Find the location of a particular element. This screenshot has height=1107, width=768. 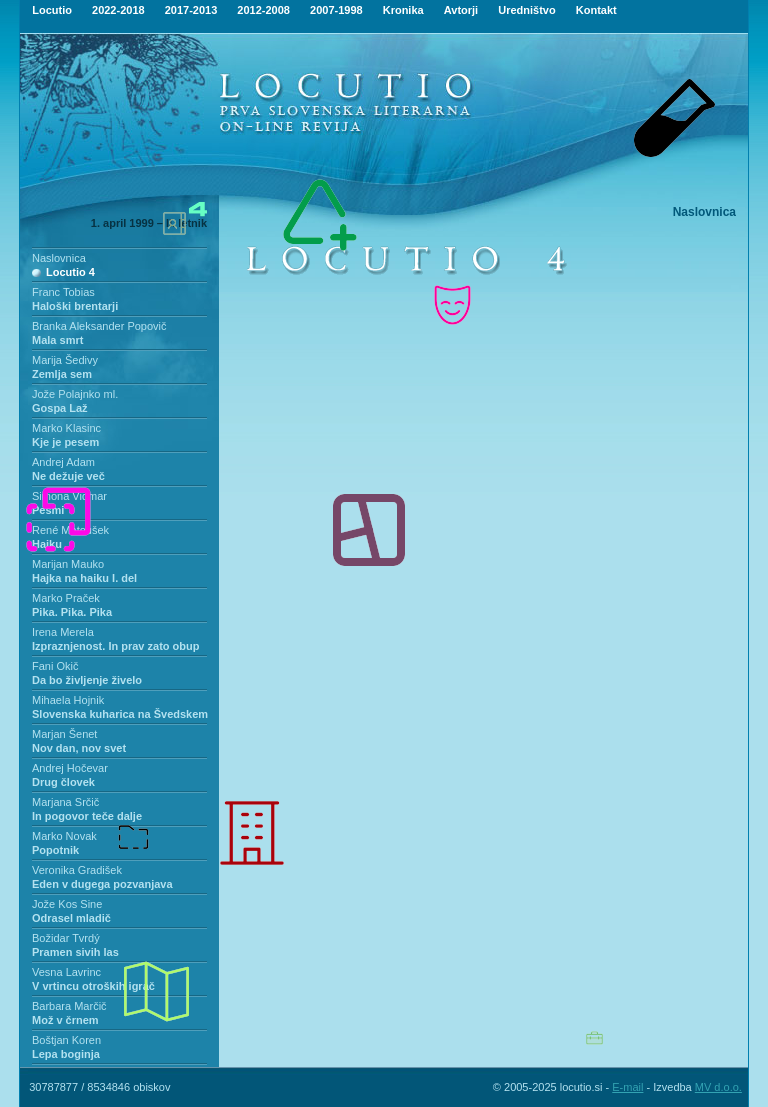

view map or navigation is located at coordinates (156, 991).